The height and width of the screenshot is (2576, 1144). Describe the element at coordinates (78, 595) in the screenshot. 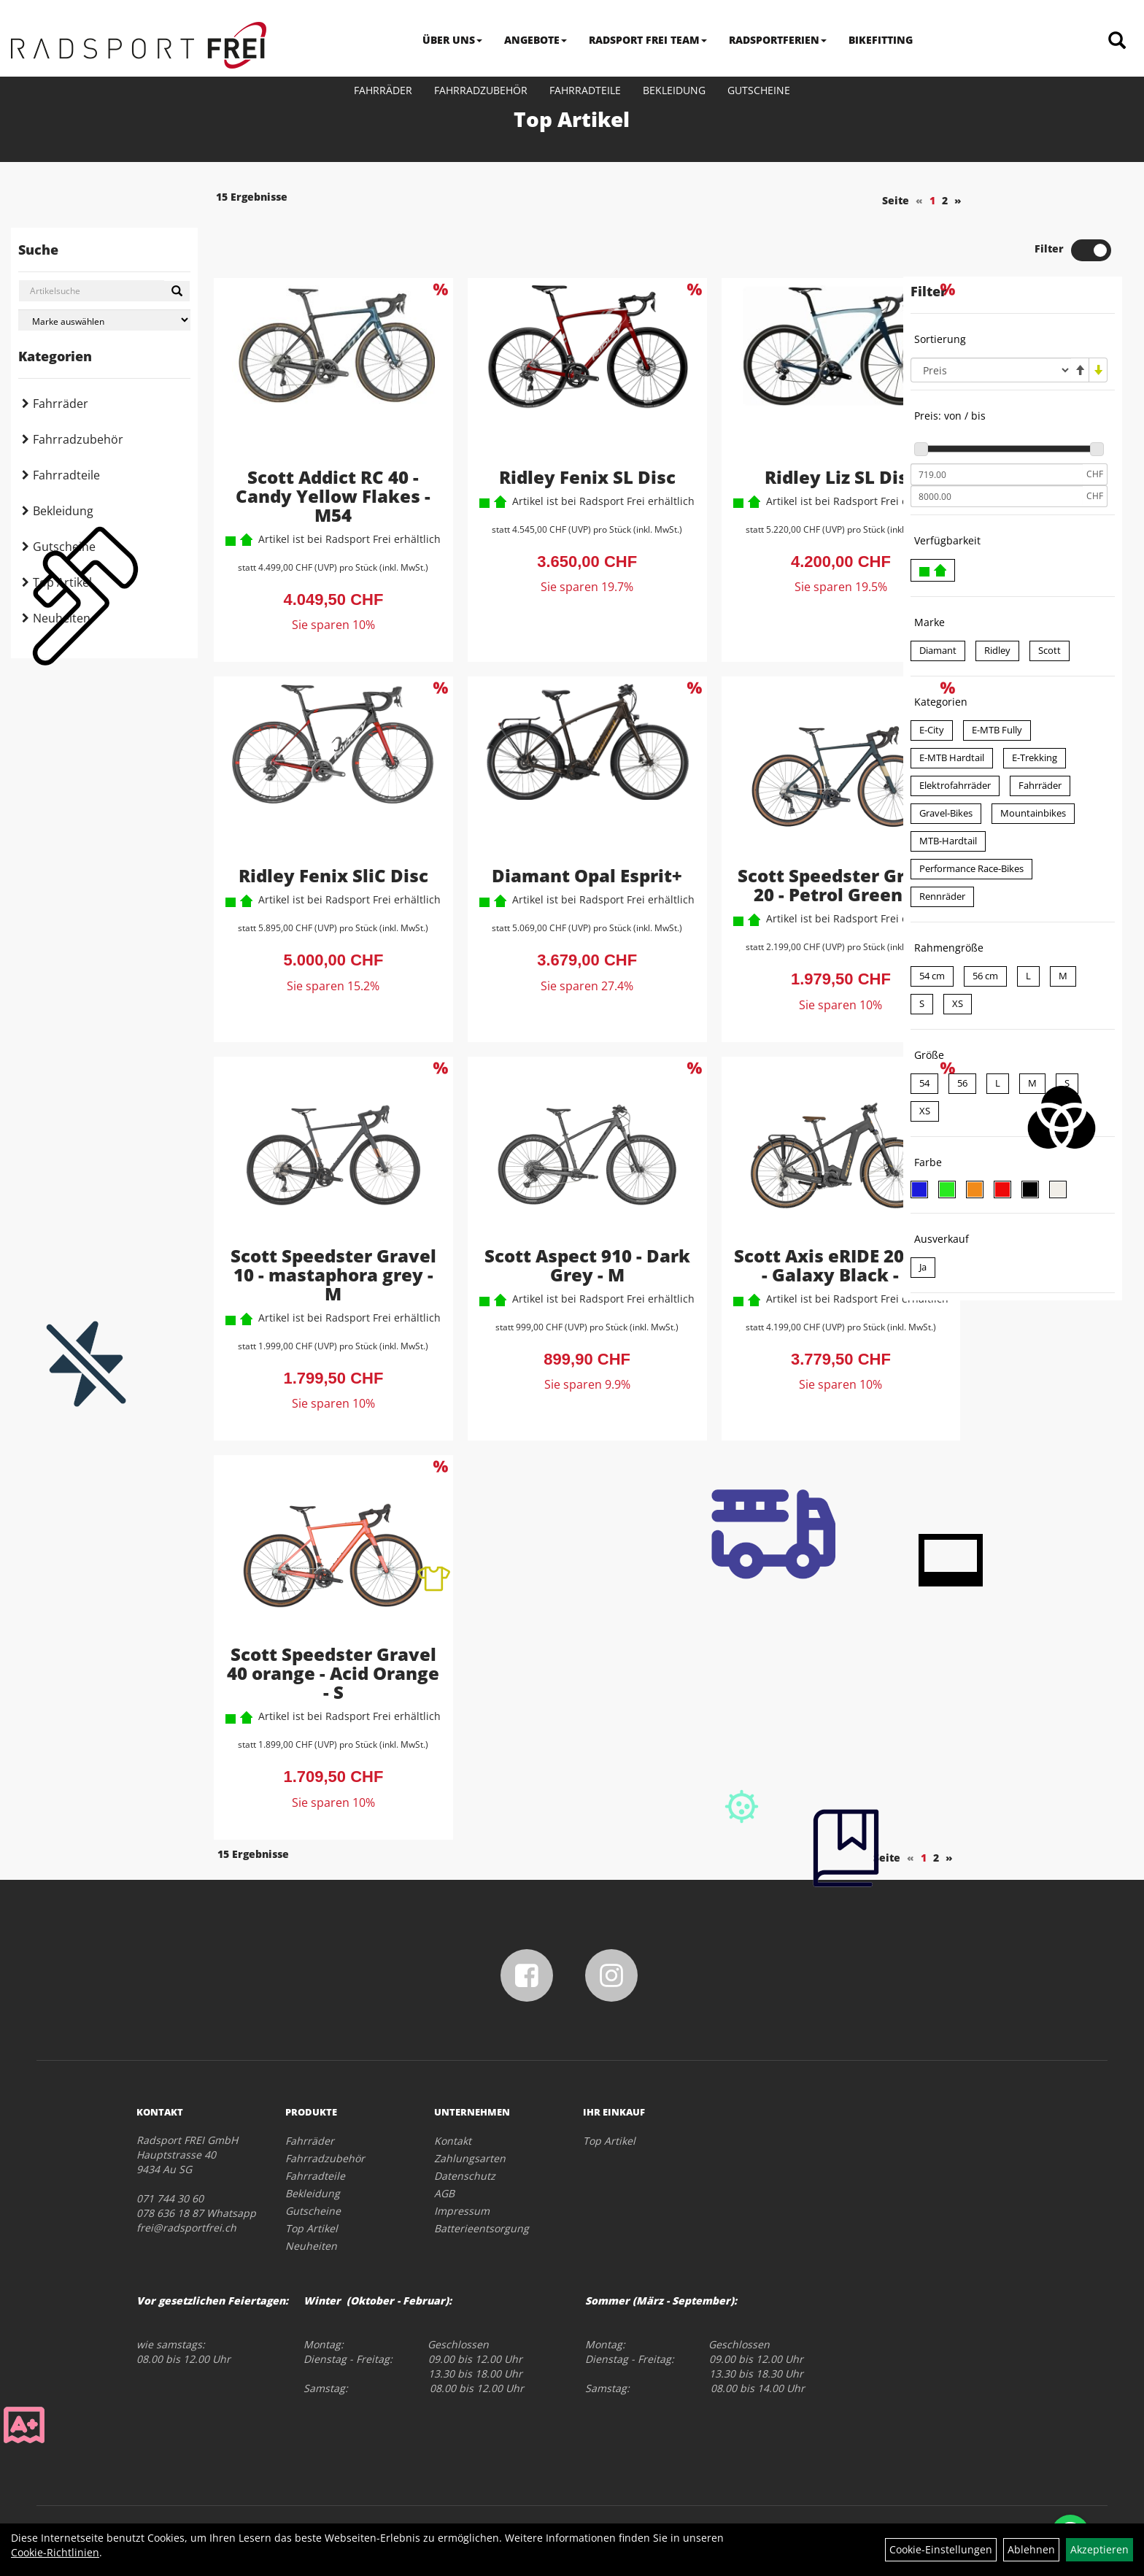

I see `access plumbing or maintenance tools` at that location.